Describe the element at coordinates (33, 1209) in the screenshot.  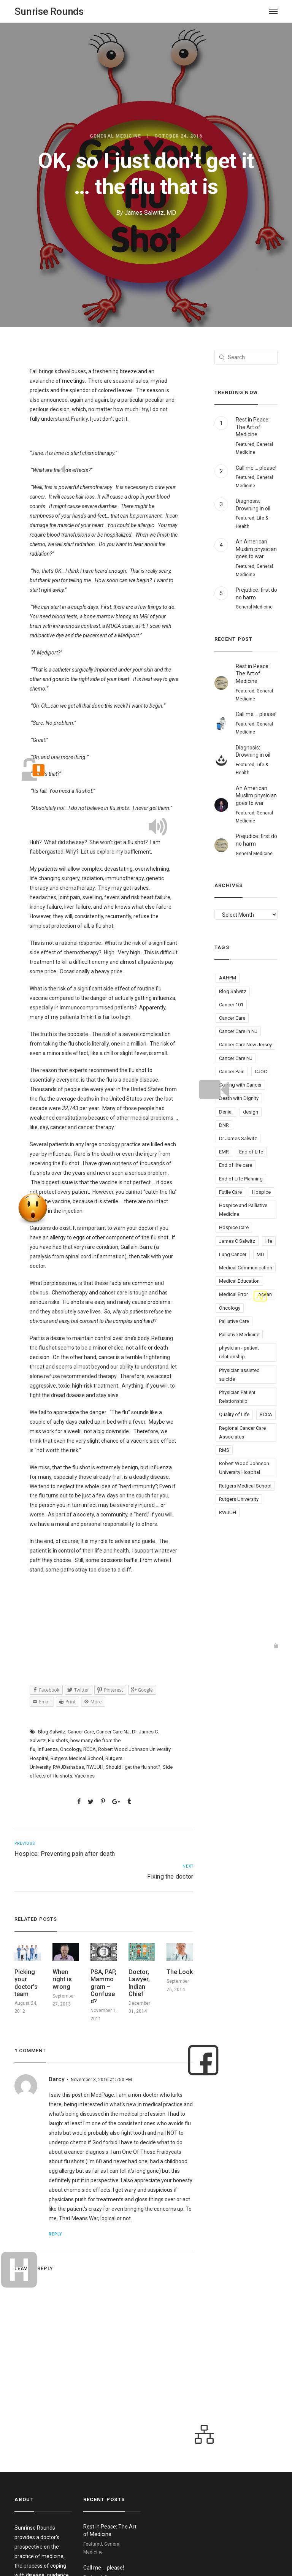
I see `indicates a surprising or unexpected event` at that location.